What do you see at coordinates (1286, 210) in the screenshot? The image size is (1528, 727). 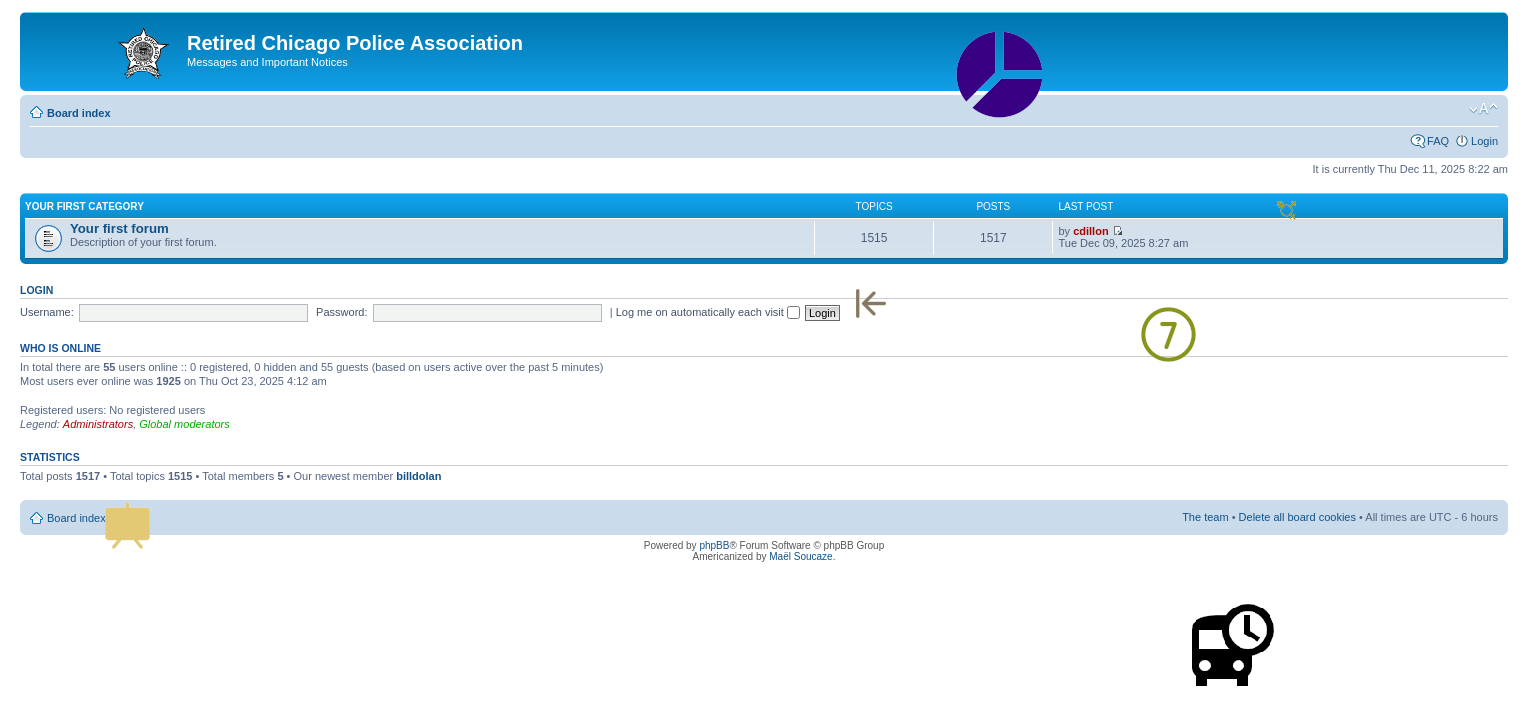 I see `indicates transgender identity option` at bounding box center [1286, 210].